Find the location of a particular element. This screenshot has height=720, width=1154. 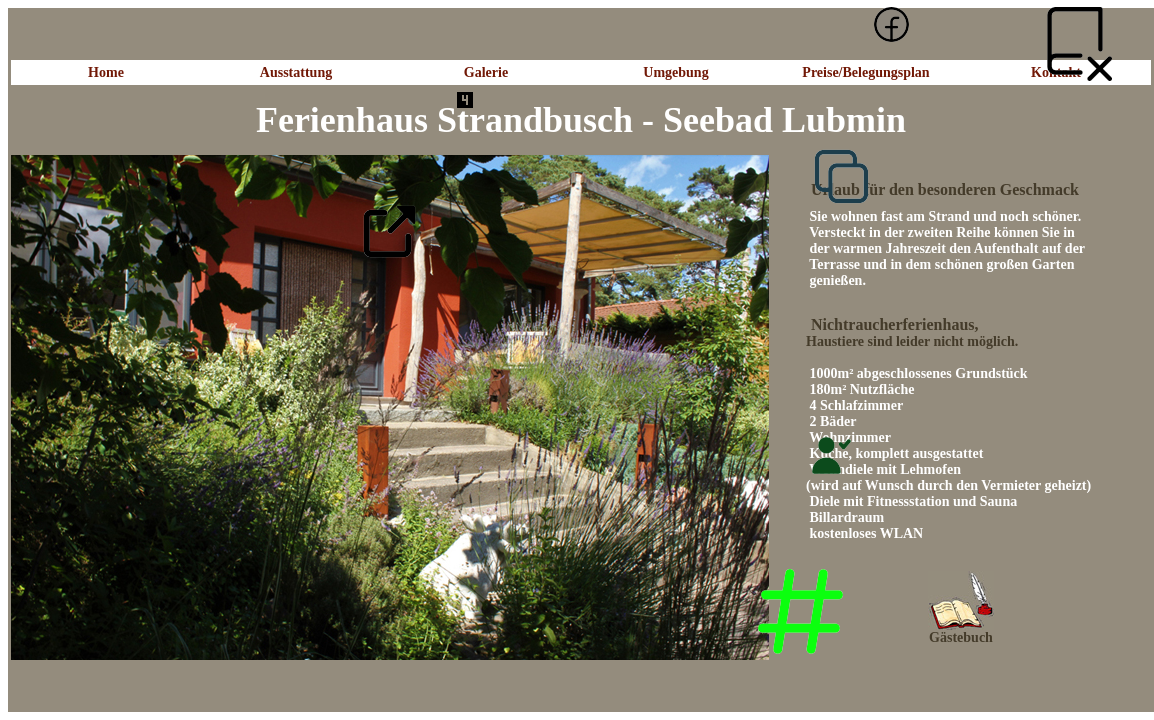

link to facebook profile or page is located at coordinates (891, 24).